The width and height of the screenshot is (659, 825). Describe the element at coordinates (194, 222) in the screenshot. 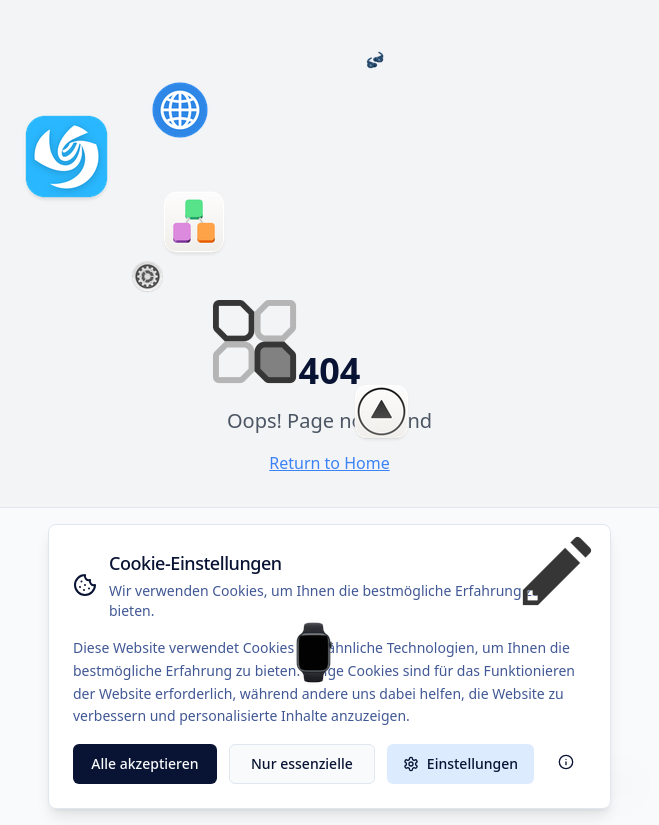

I see `open GTK Node Editor application` at that location.